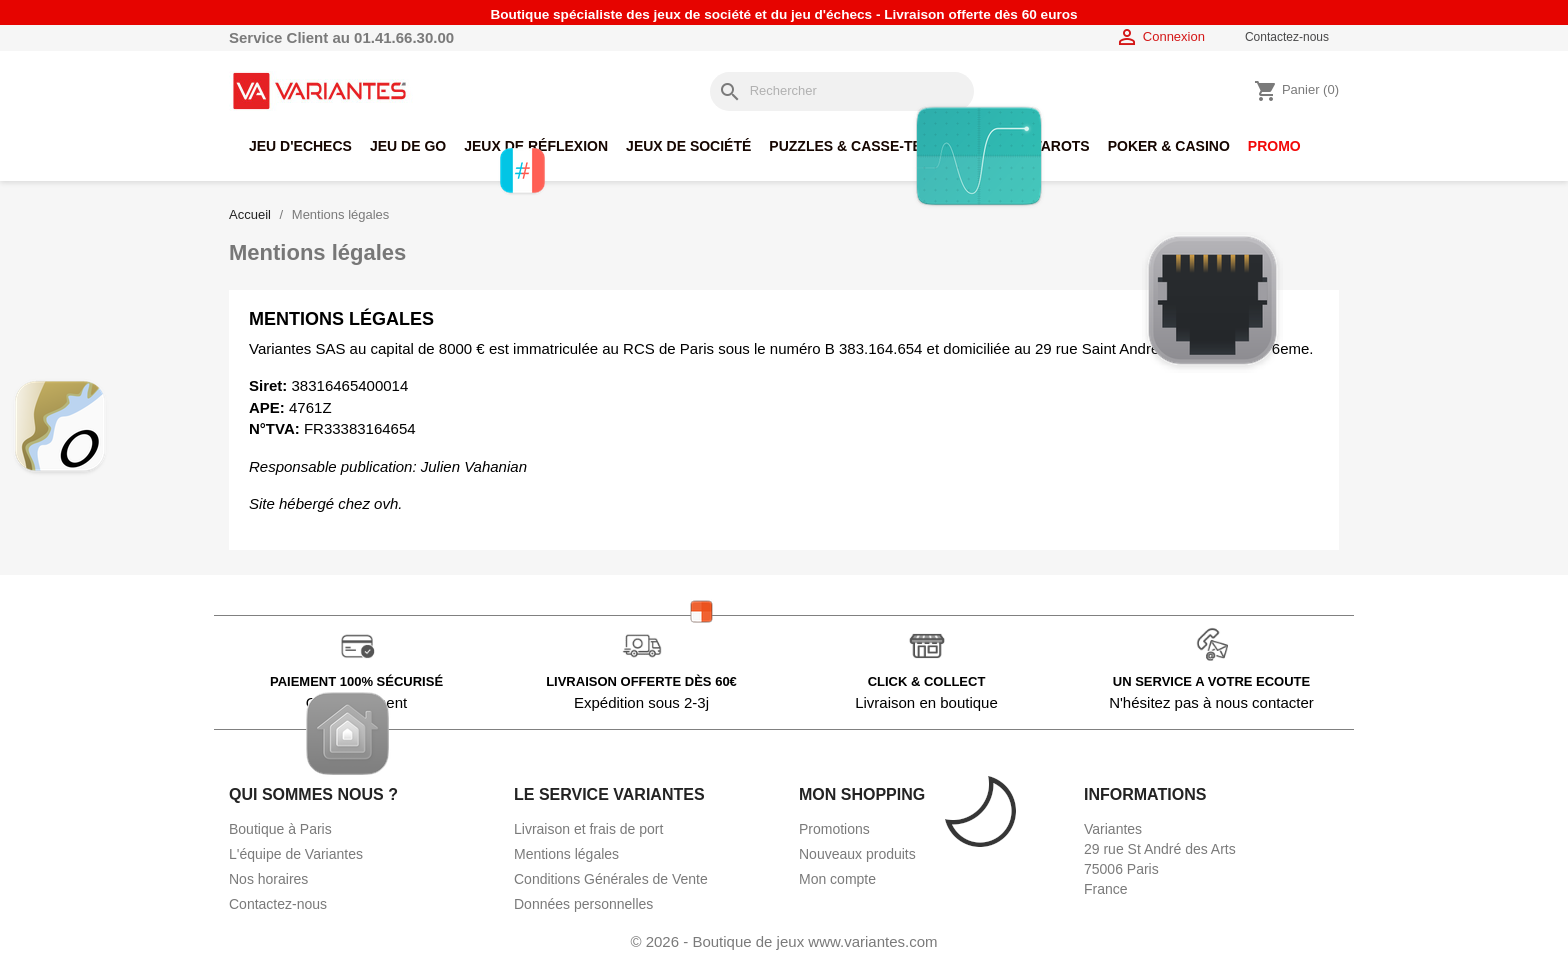 The image size is (1568, 968). Describe the element at coordinates (522, 170) in the screenshot. I see `launch ryujinx nintendo switch emulator` at that location.